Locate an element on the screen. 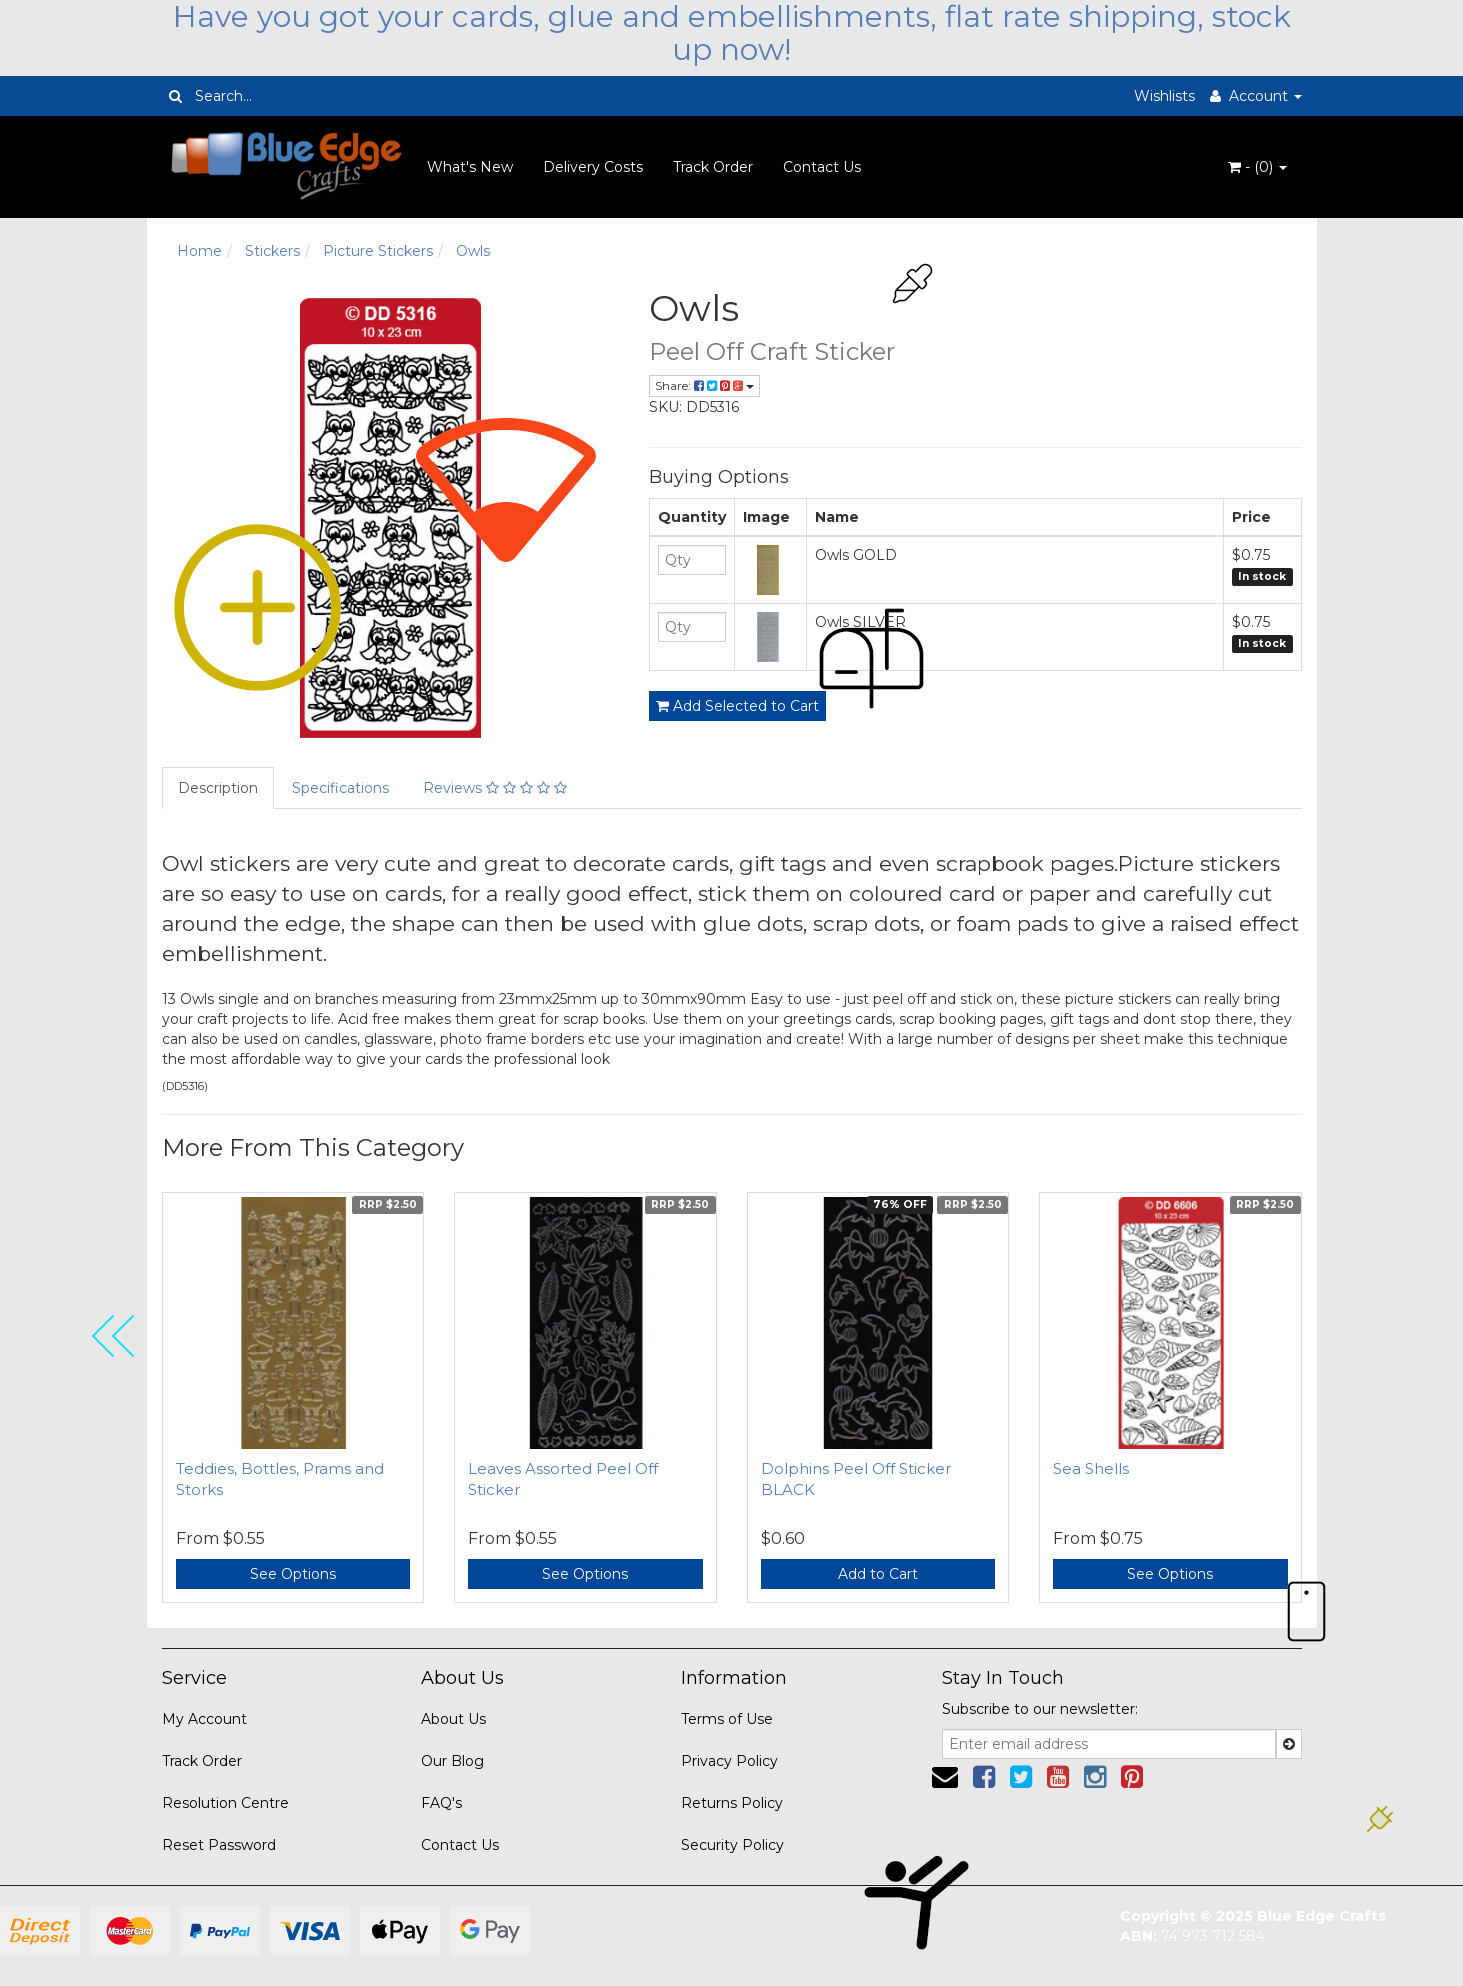 The image size is (1463, 1986). view gymnastics or fitness activities is located at coordinates (916, 1897).